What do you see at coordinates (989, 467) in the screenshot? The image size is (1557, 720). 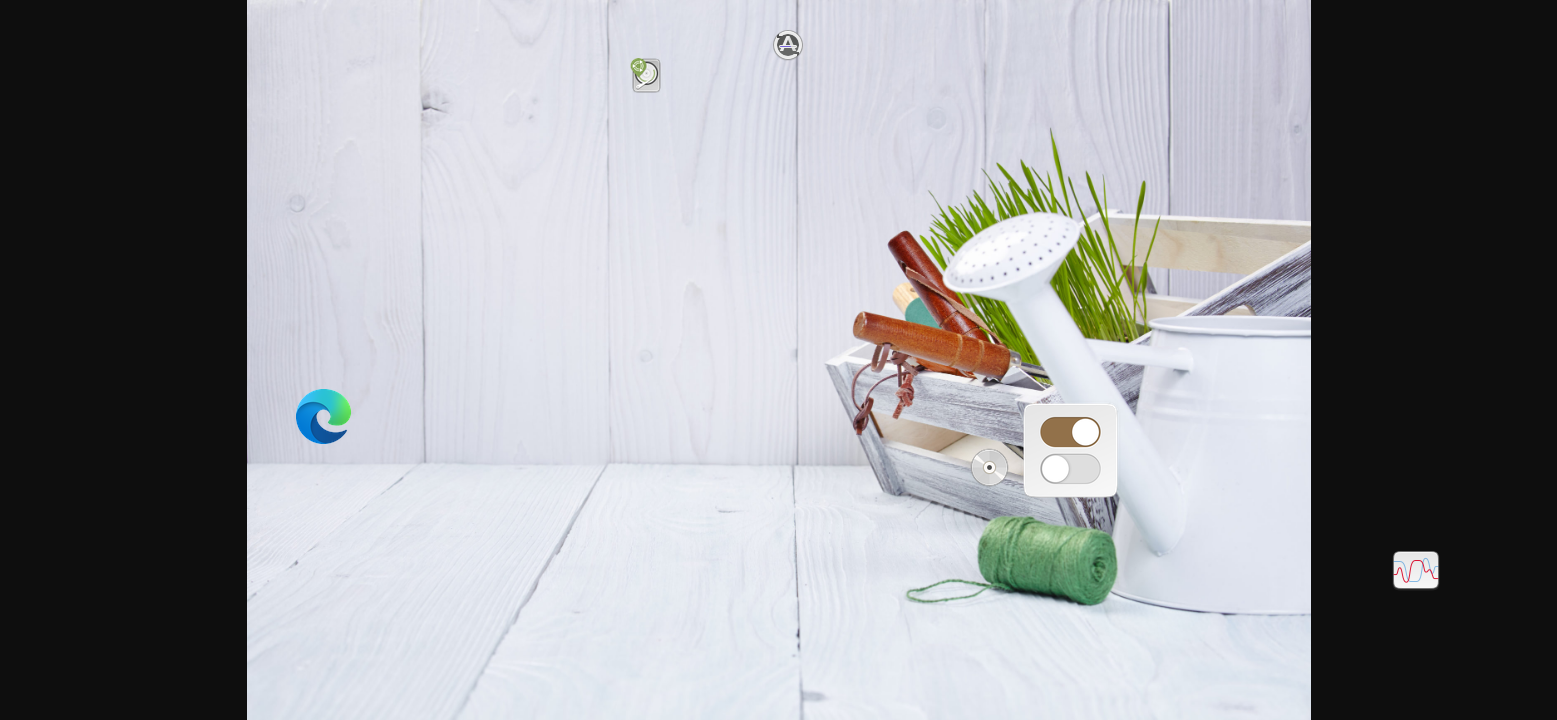 I see `indicates a blank DVD-R disc ready for burning` at bounding box center [989, 467].